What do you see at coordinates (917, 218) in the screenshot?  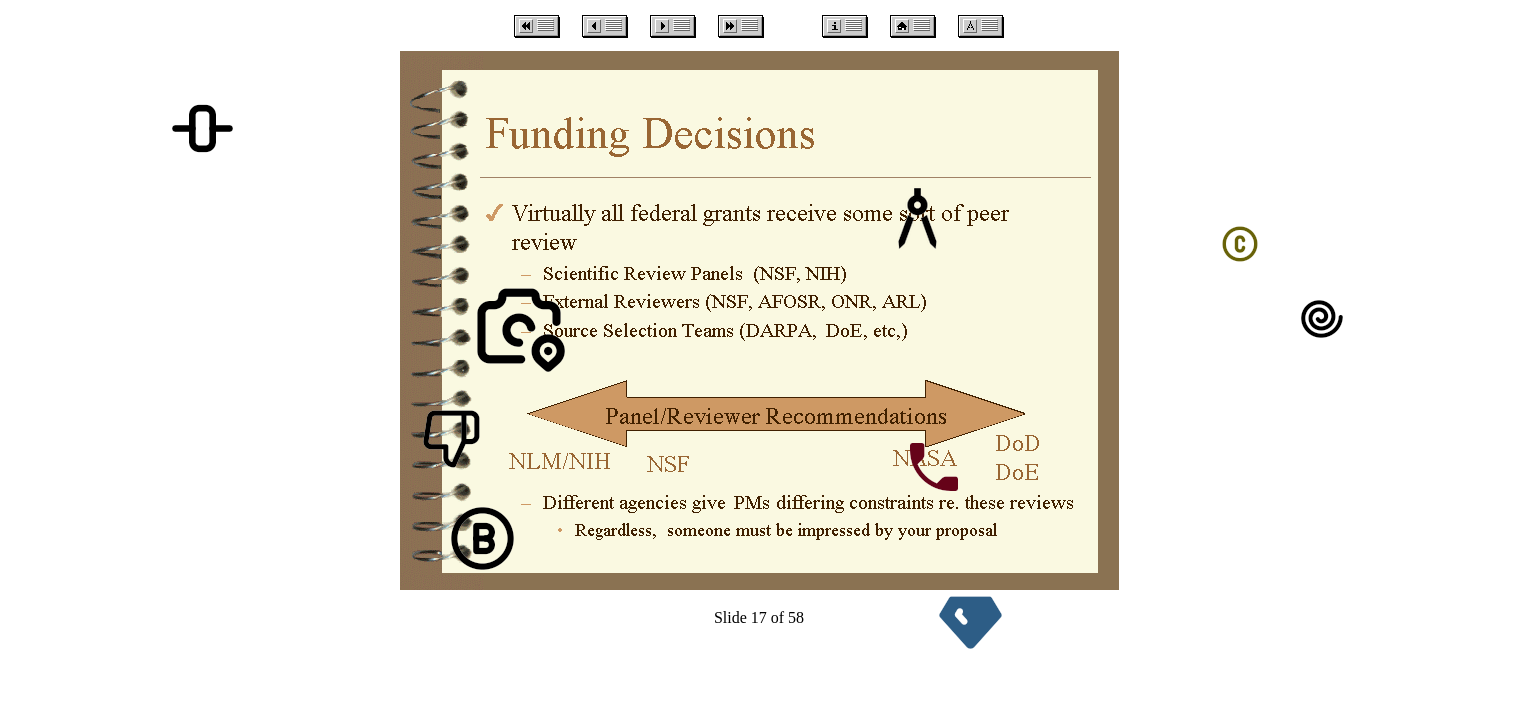 I see `access architecture or design tools` at bounding box center [917, 218].